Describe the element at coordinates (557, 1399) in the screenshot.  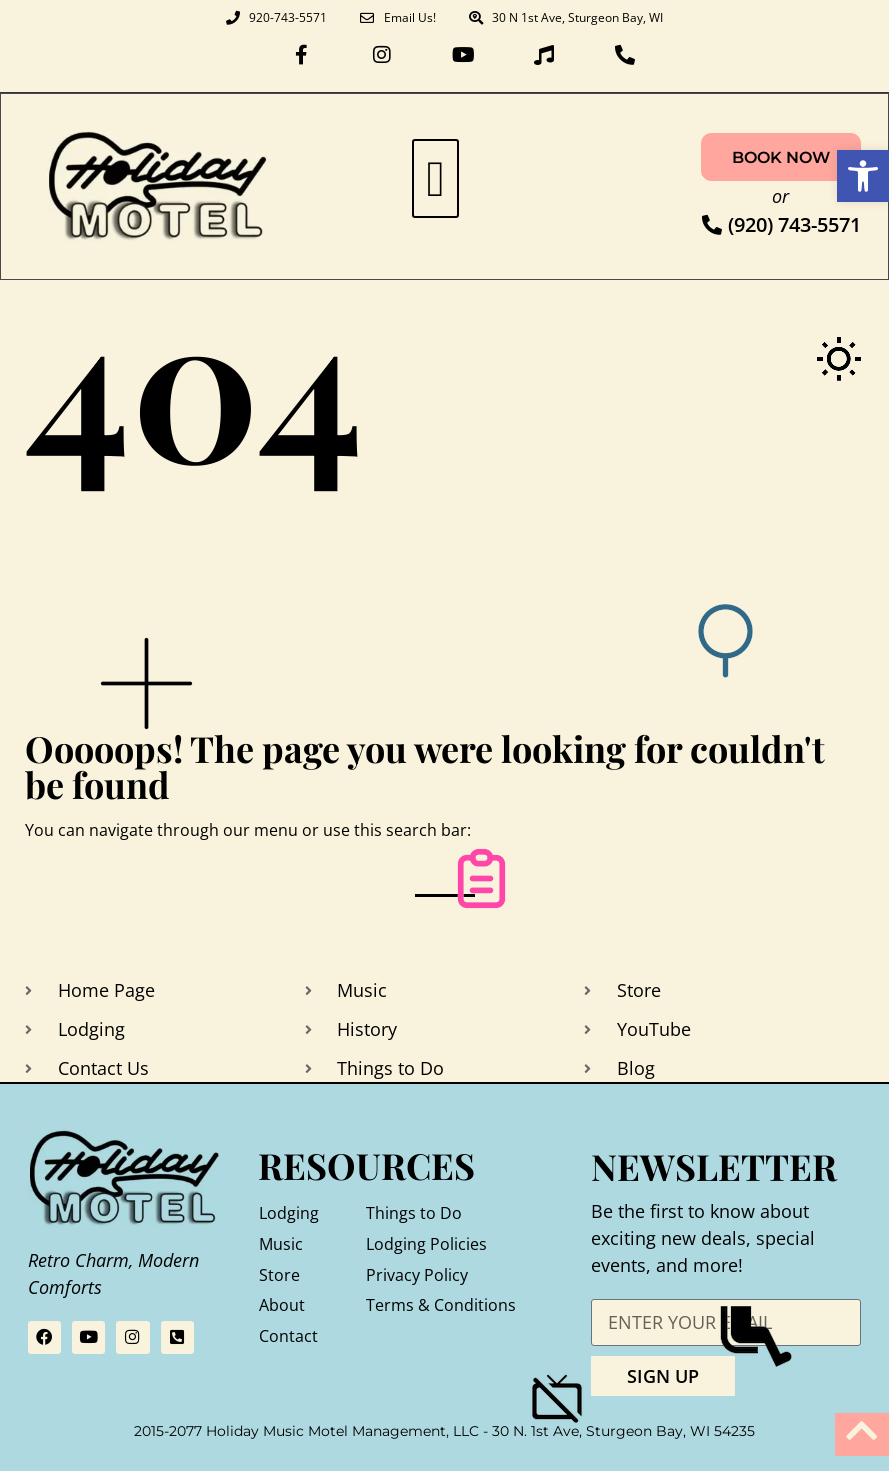
I see `tv or display is currently off or unavailable` at that location.